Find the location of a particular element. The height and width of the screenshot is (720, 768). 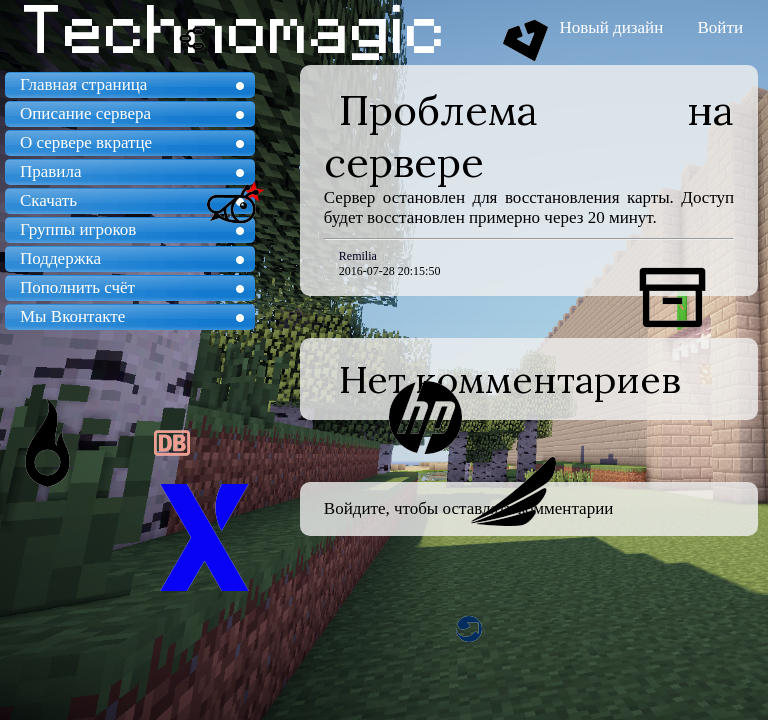

Ethiopian Airlines logo is located at coordinates (513, 491).